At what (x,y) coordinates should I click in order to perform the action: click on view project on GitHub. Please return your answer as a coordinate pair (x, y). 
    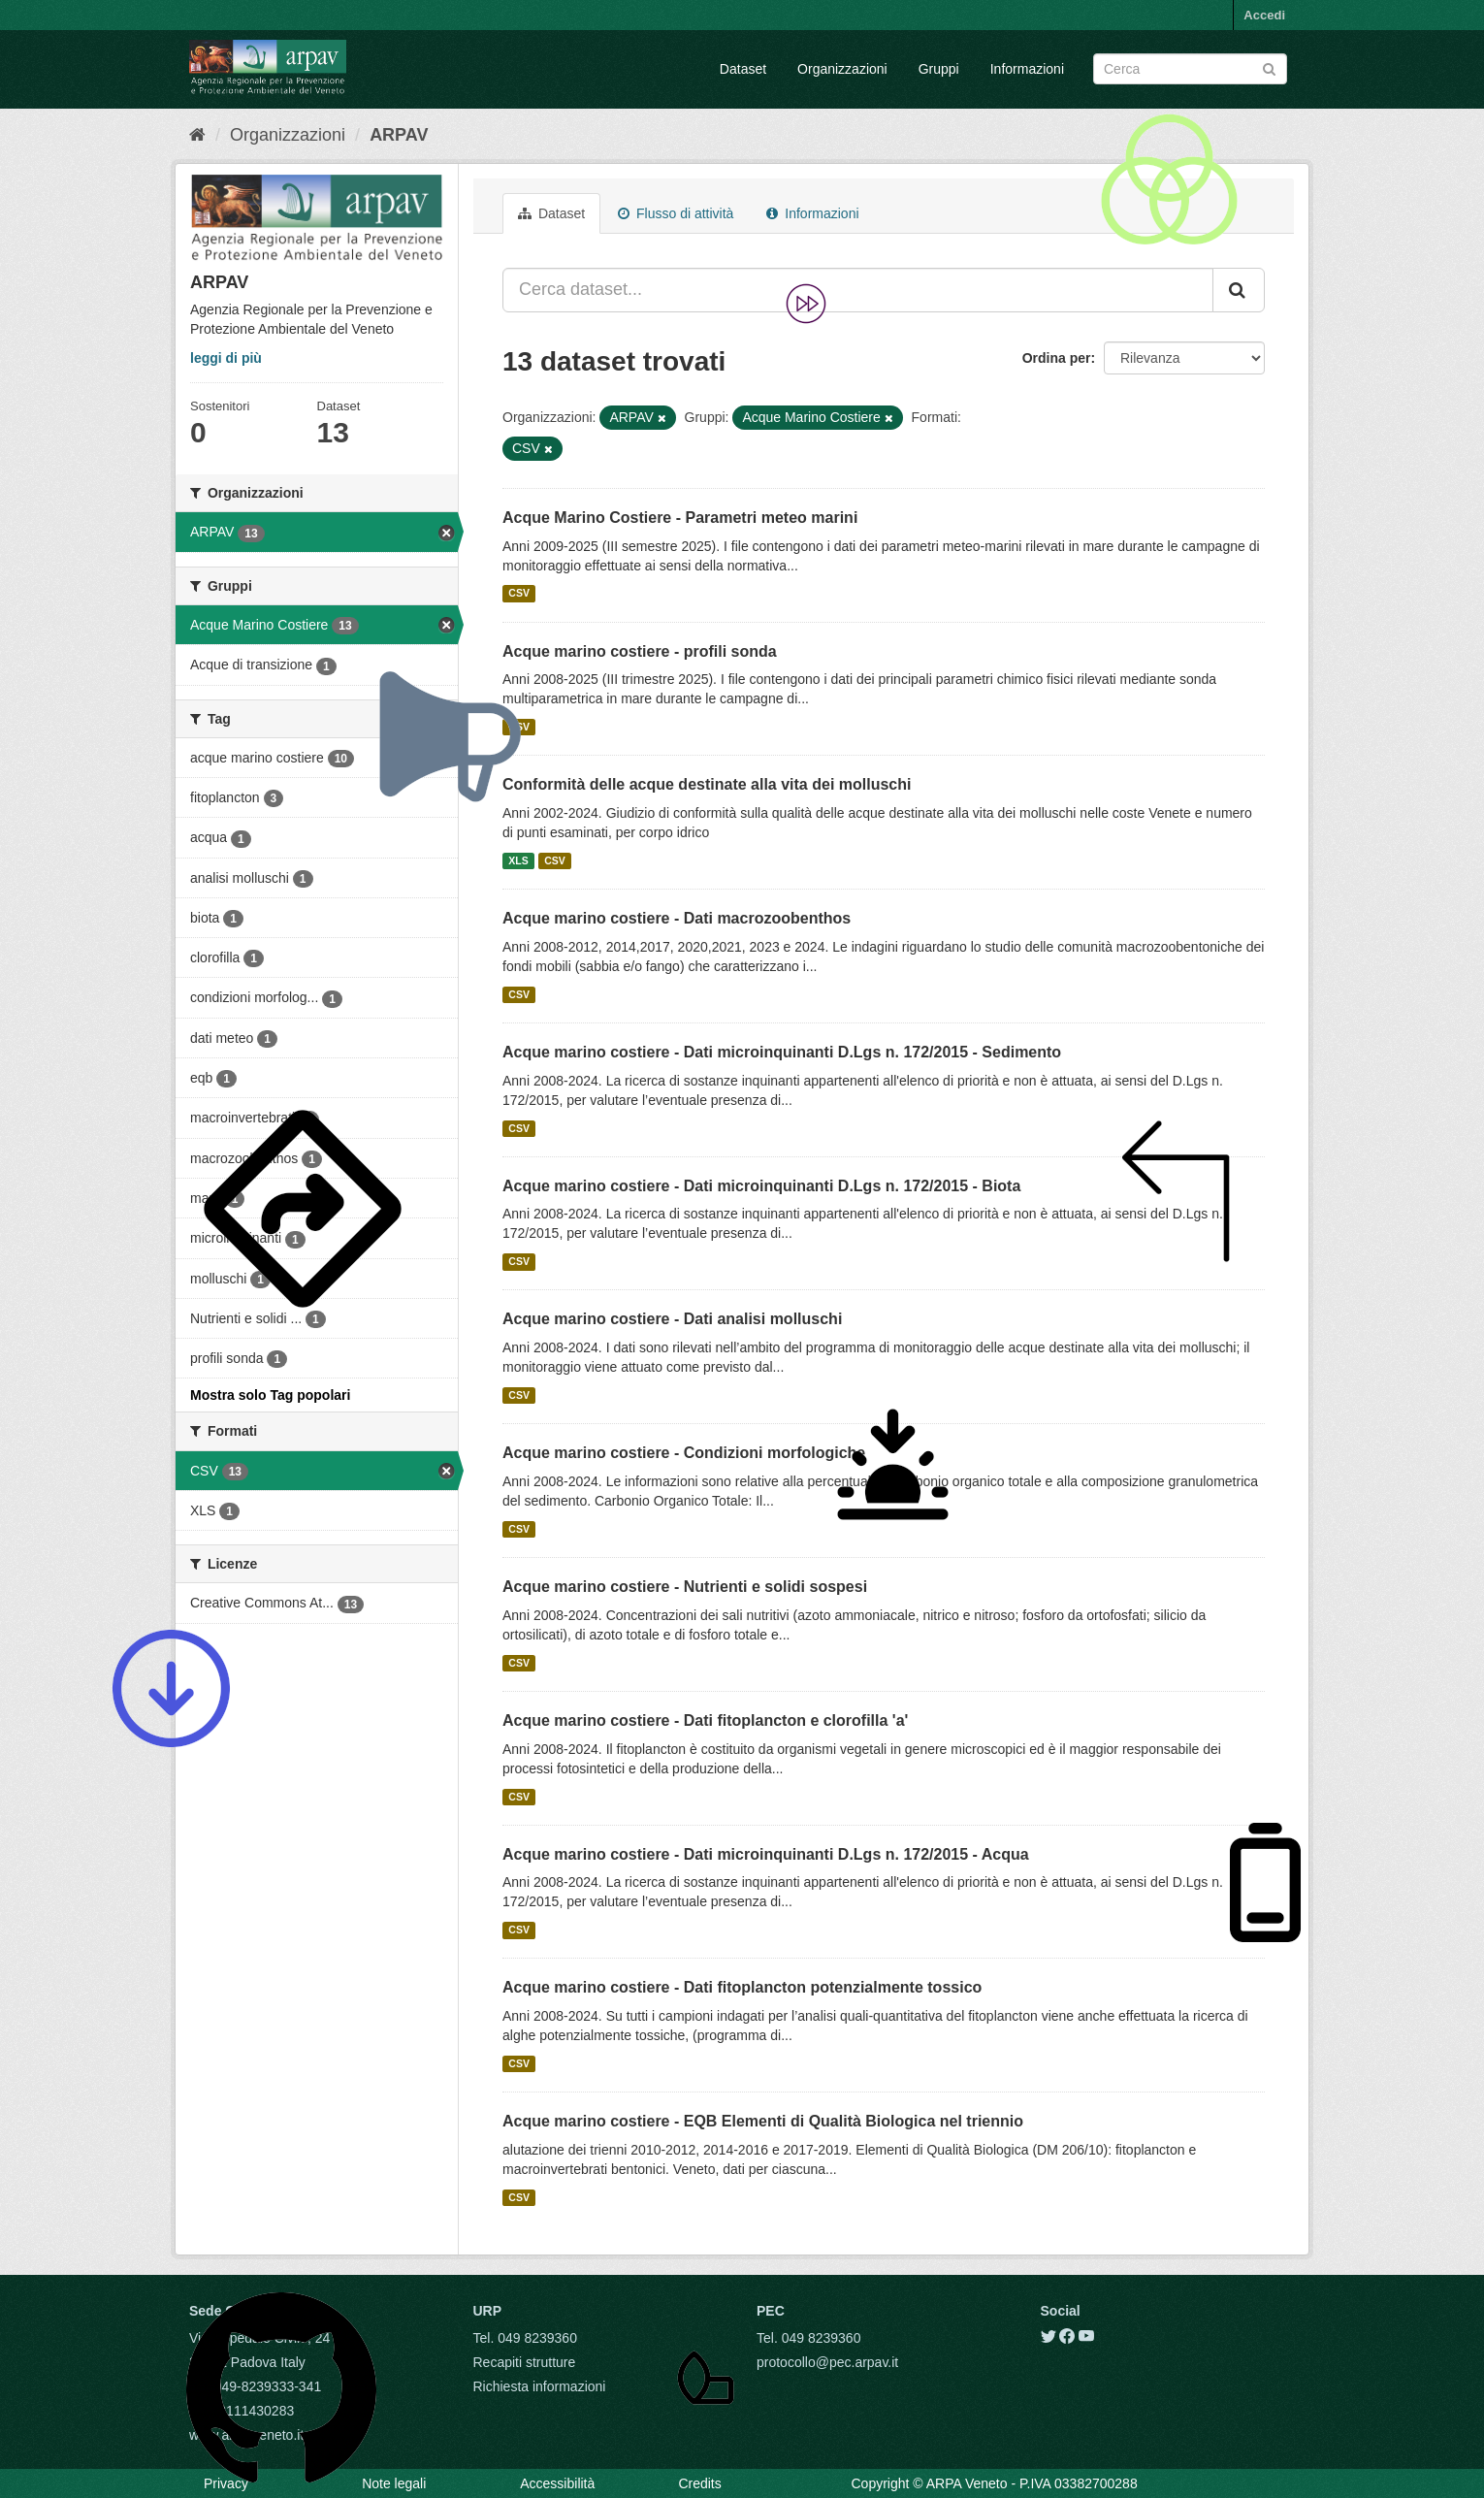
    Looking at the image, I should click on (281, 2387).